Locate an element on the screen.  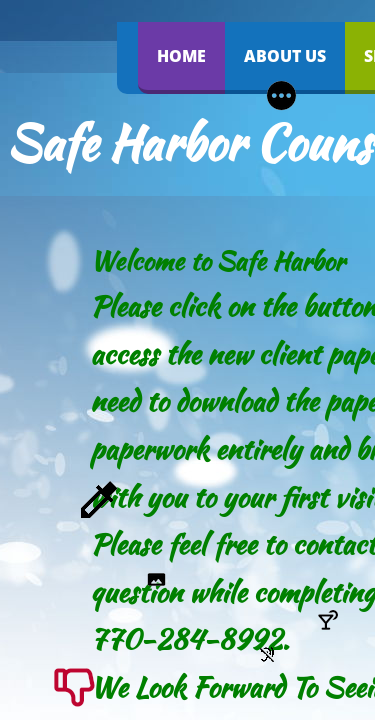
browse cocktail recipes or drink menu is located at coordinates (327, 621).